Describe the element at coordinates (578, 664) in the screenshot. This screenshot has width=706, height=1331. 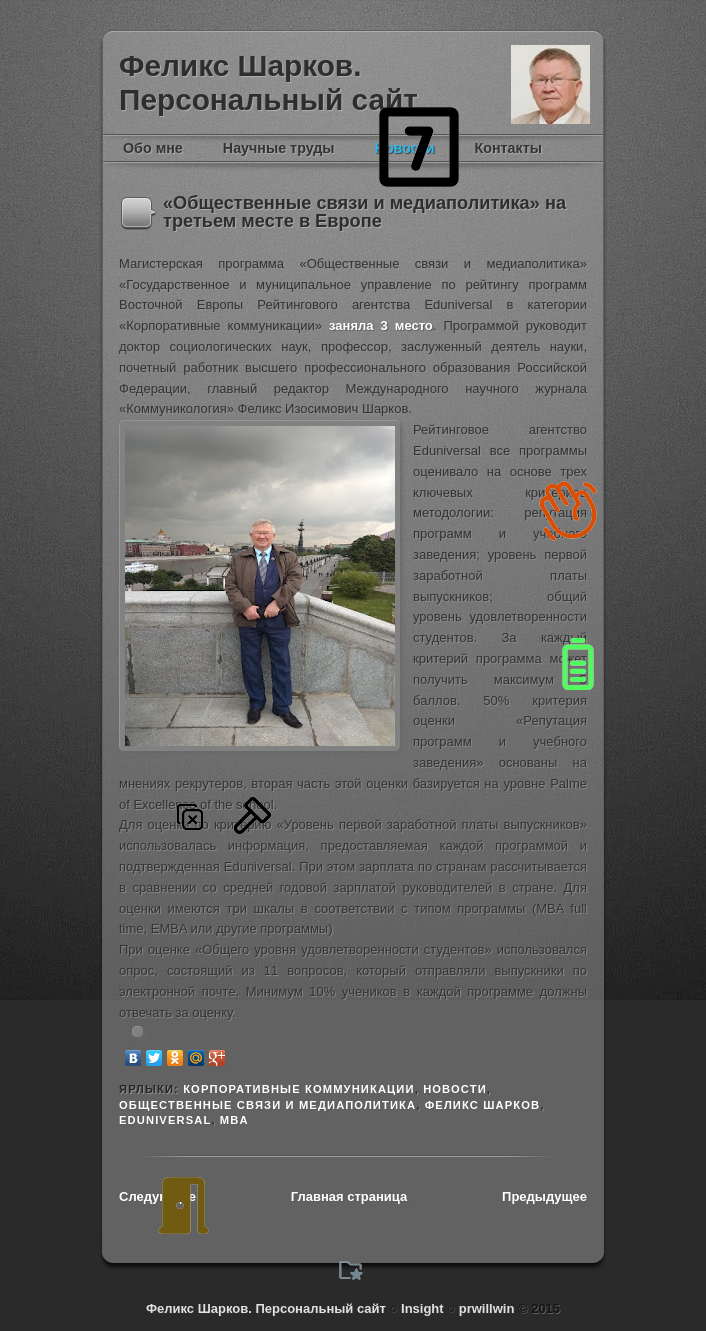
I see `indicates high battery level` at that location.